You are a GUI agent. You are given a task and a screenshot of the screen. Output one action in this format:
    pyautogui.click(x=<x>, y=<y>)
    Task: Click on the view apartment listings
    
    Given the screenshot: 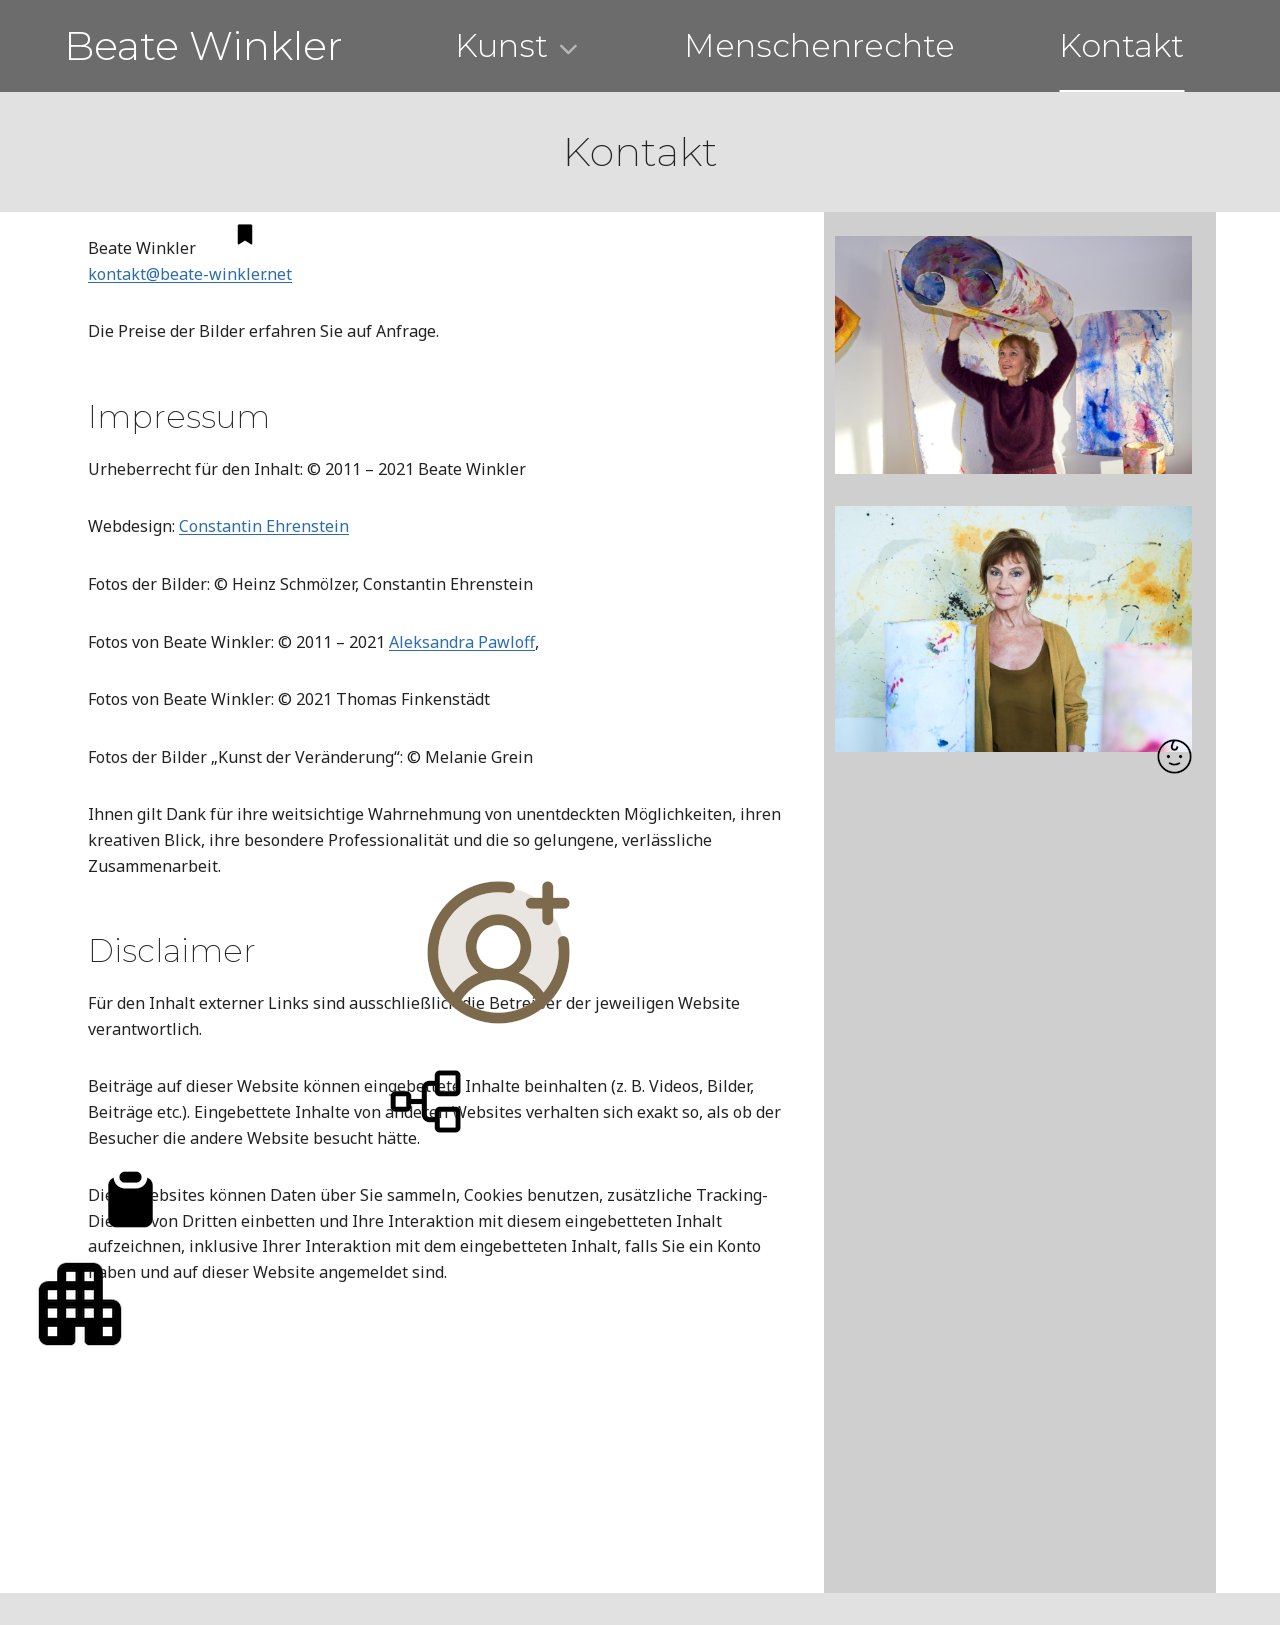 What is the action you would take?
    pyautogui.click(x=80, y=1304)
    